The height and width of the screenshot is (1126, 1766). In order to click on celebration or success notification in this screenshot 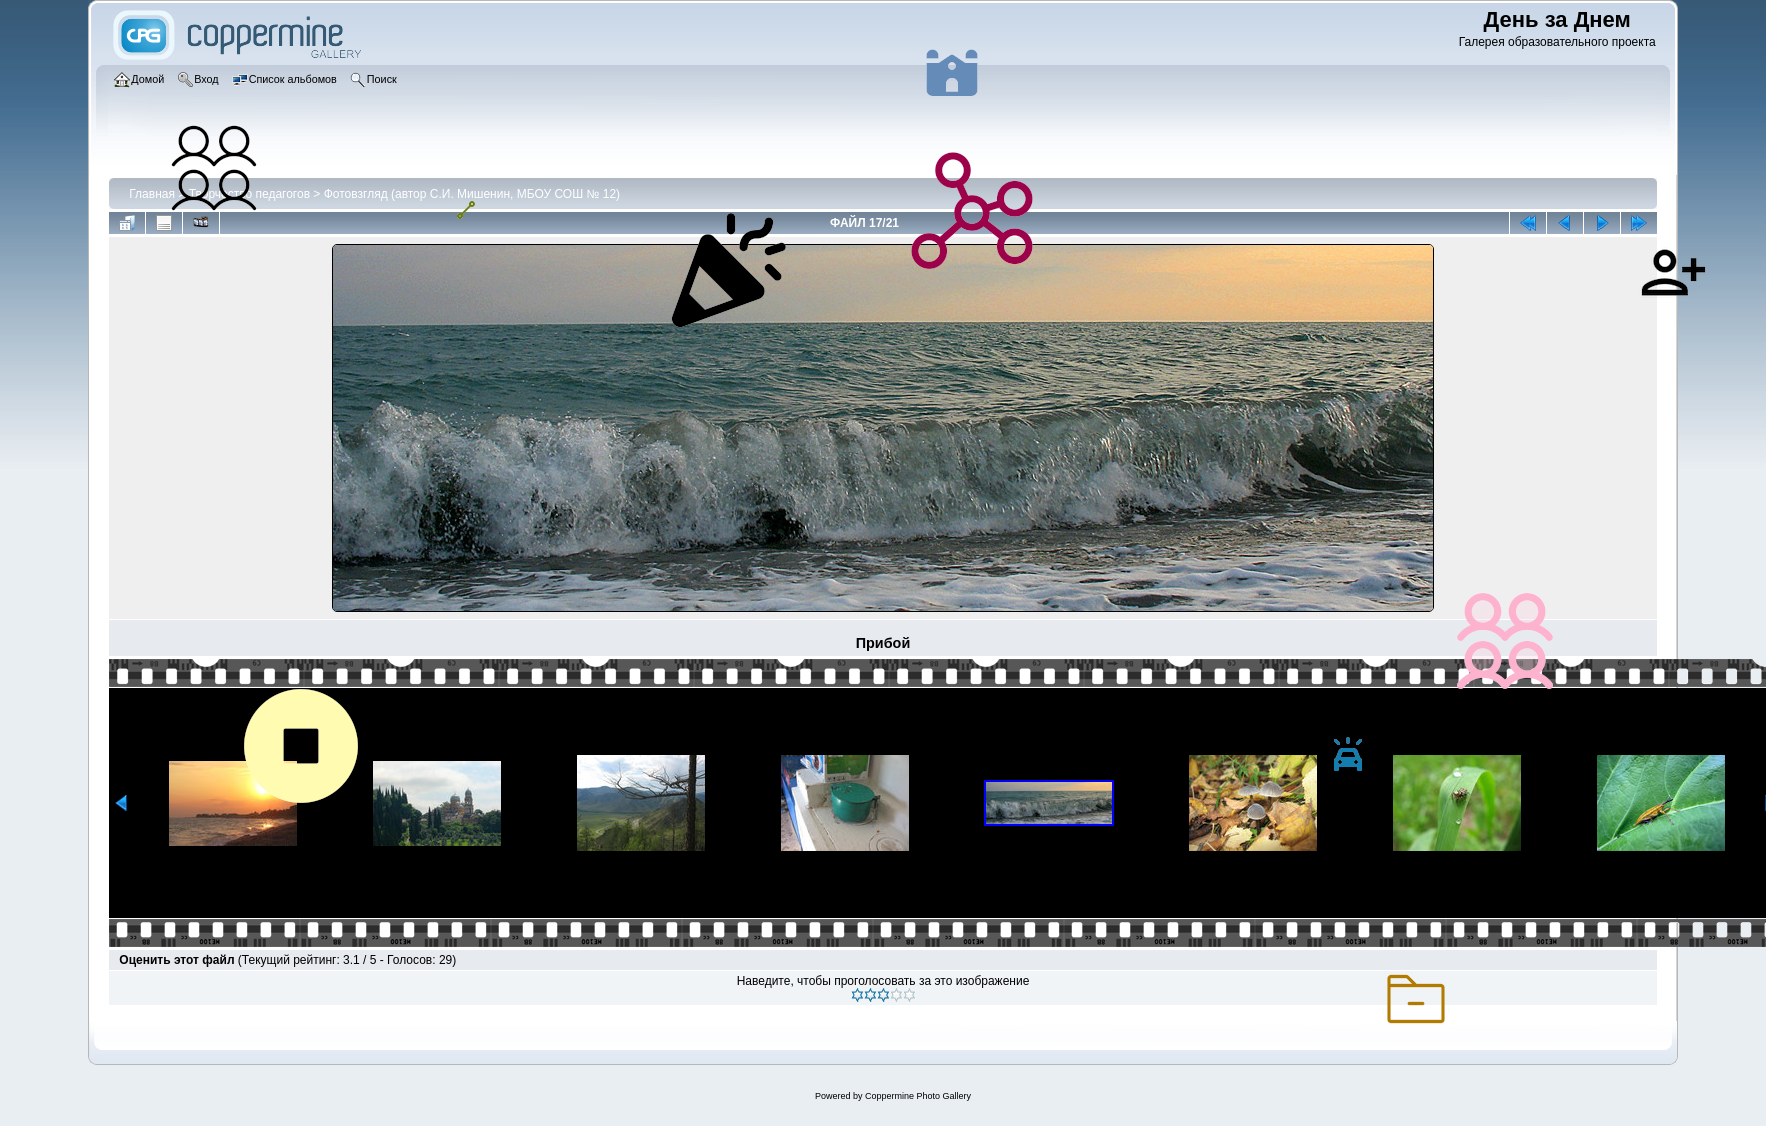, I will do `click(722, 276)`.